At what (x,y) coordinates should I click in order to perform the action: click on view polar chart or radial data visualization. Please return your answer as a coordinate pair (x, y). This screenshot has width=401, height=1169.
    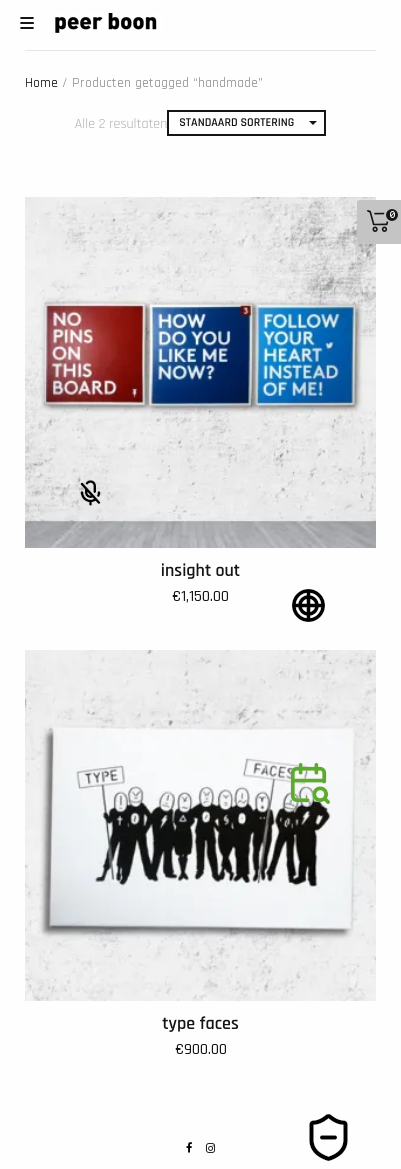
    Looking at the image, I should click on (308, 605).